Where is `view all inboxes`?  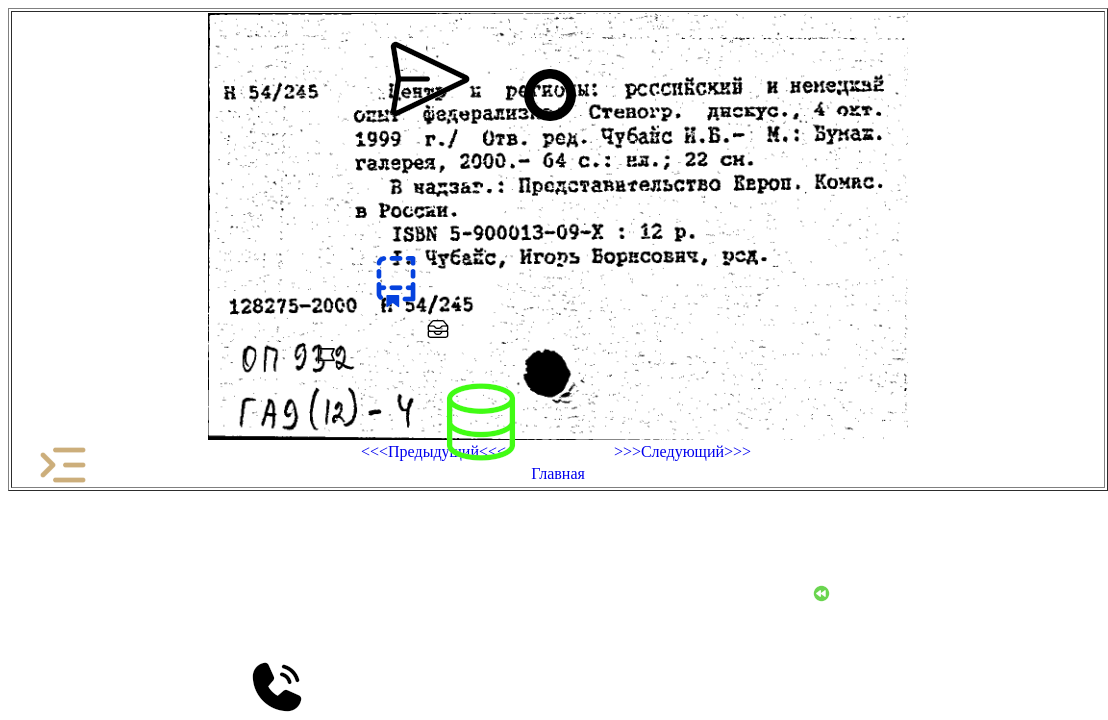 view all inboxes is located at coordinates (438, 329).